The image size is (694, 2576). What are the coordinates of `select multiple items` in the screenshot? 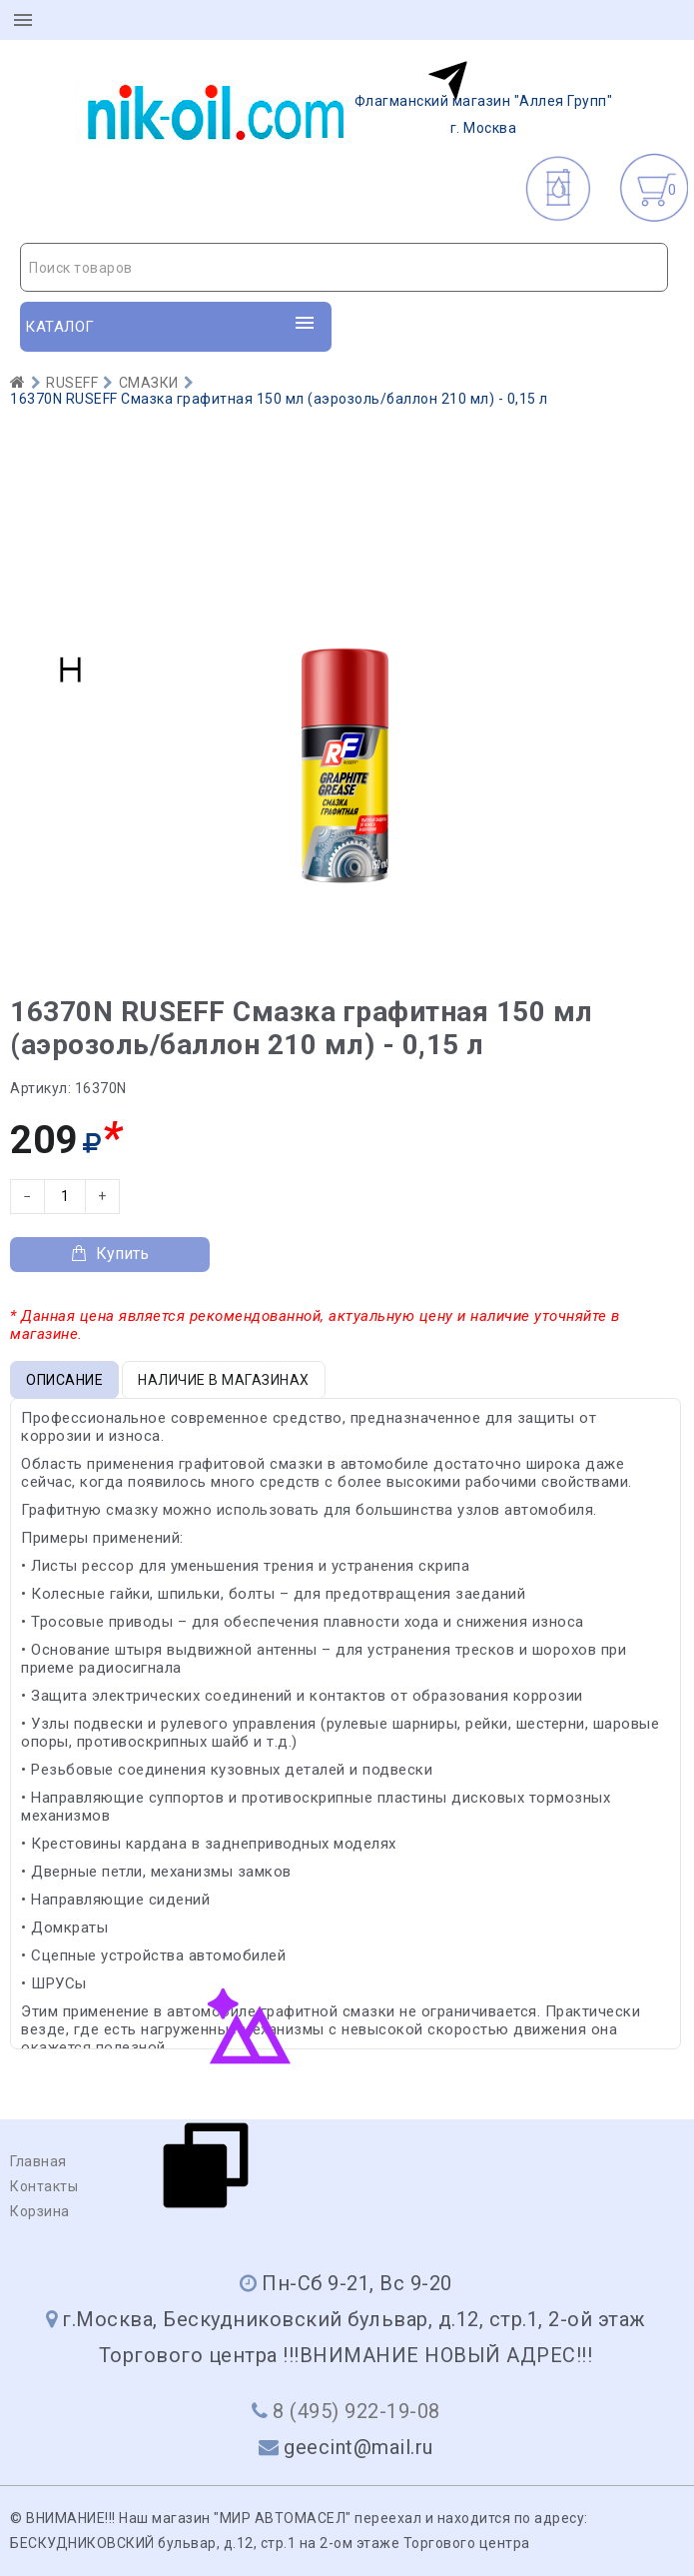 It's located at (206, 2165).